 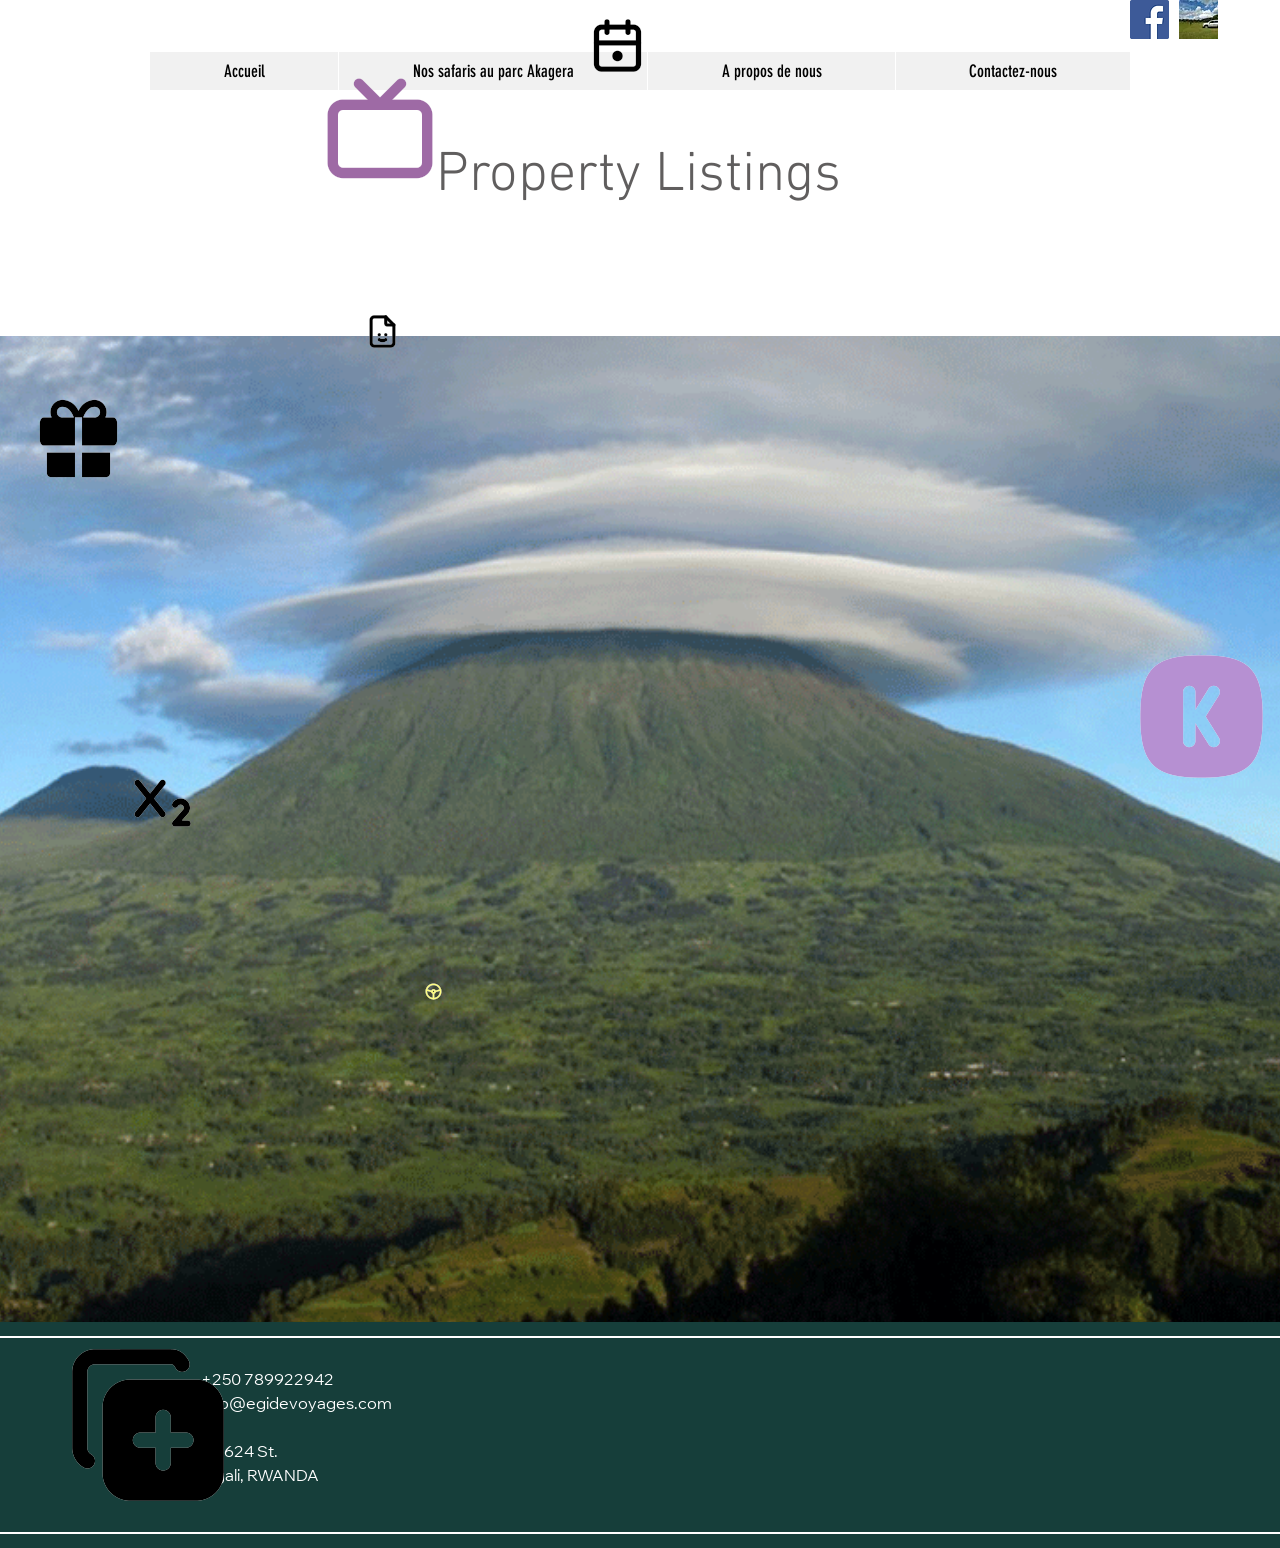 I want to click on access tv or video streaming options, so click(x=380, y=131).